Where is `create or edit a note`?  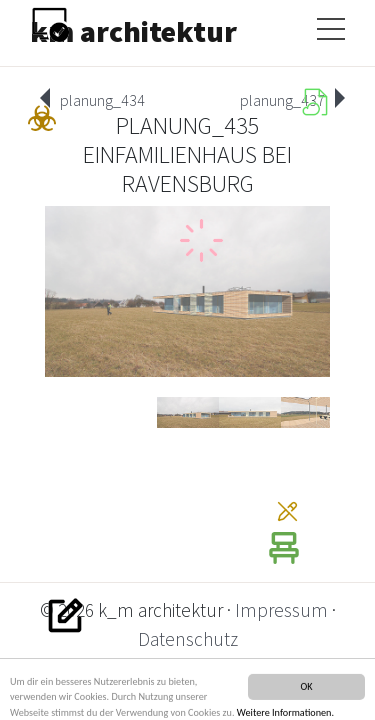
create or edit a note is located at coordinates (65, 616).